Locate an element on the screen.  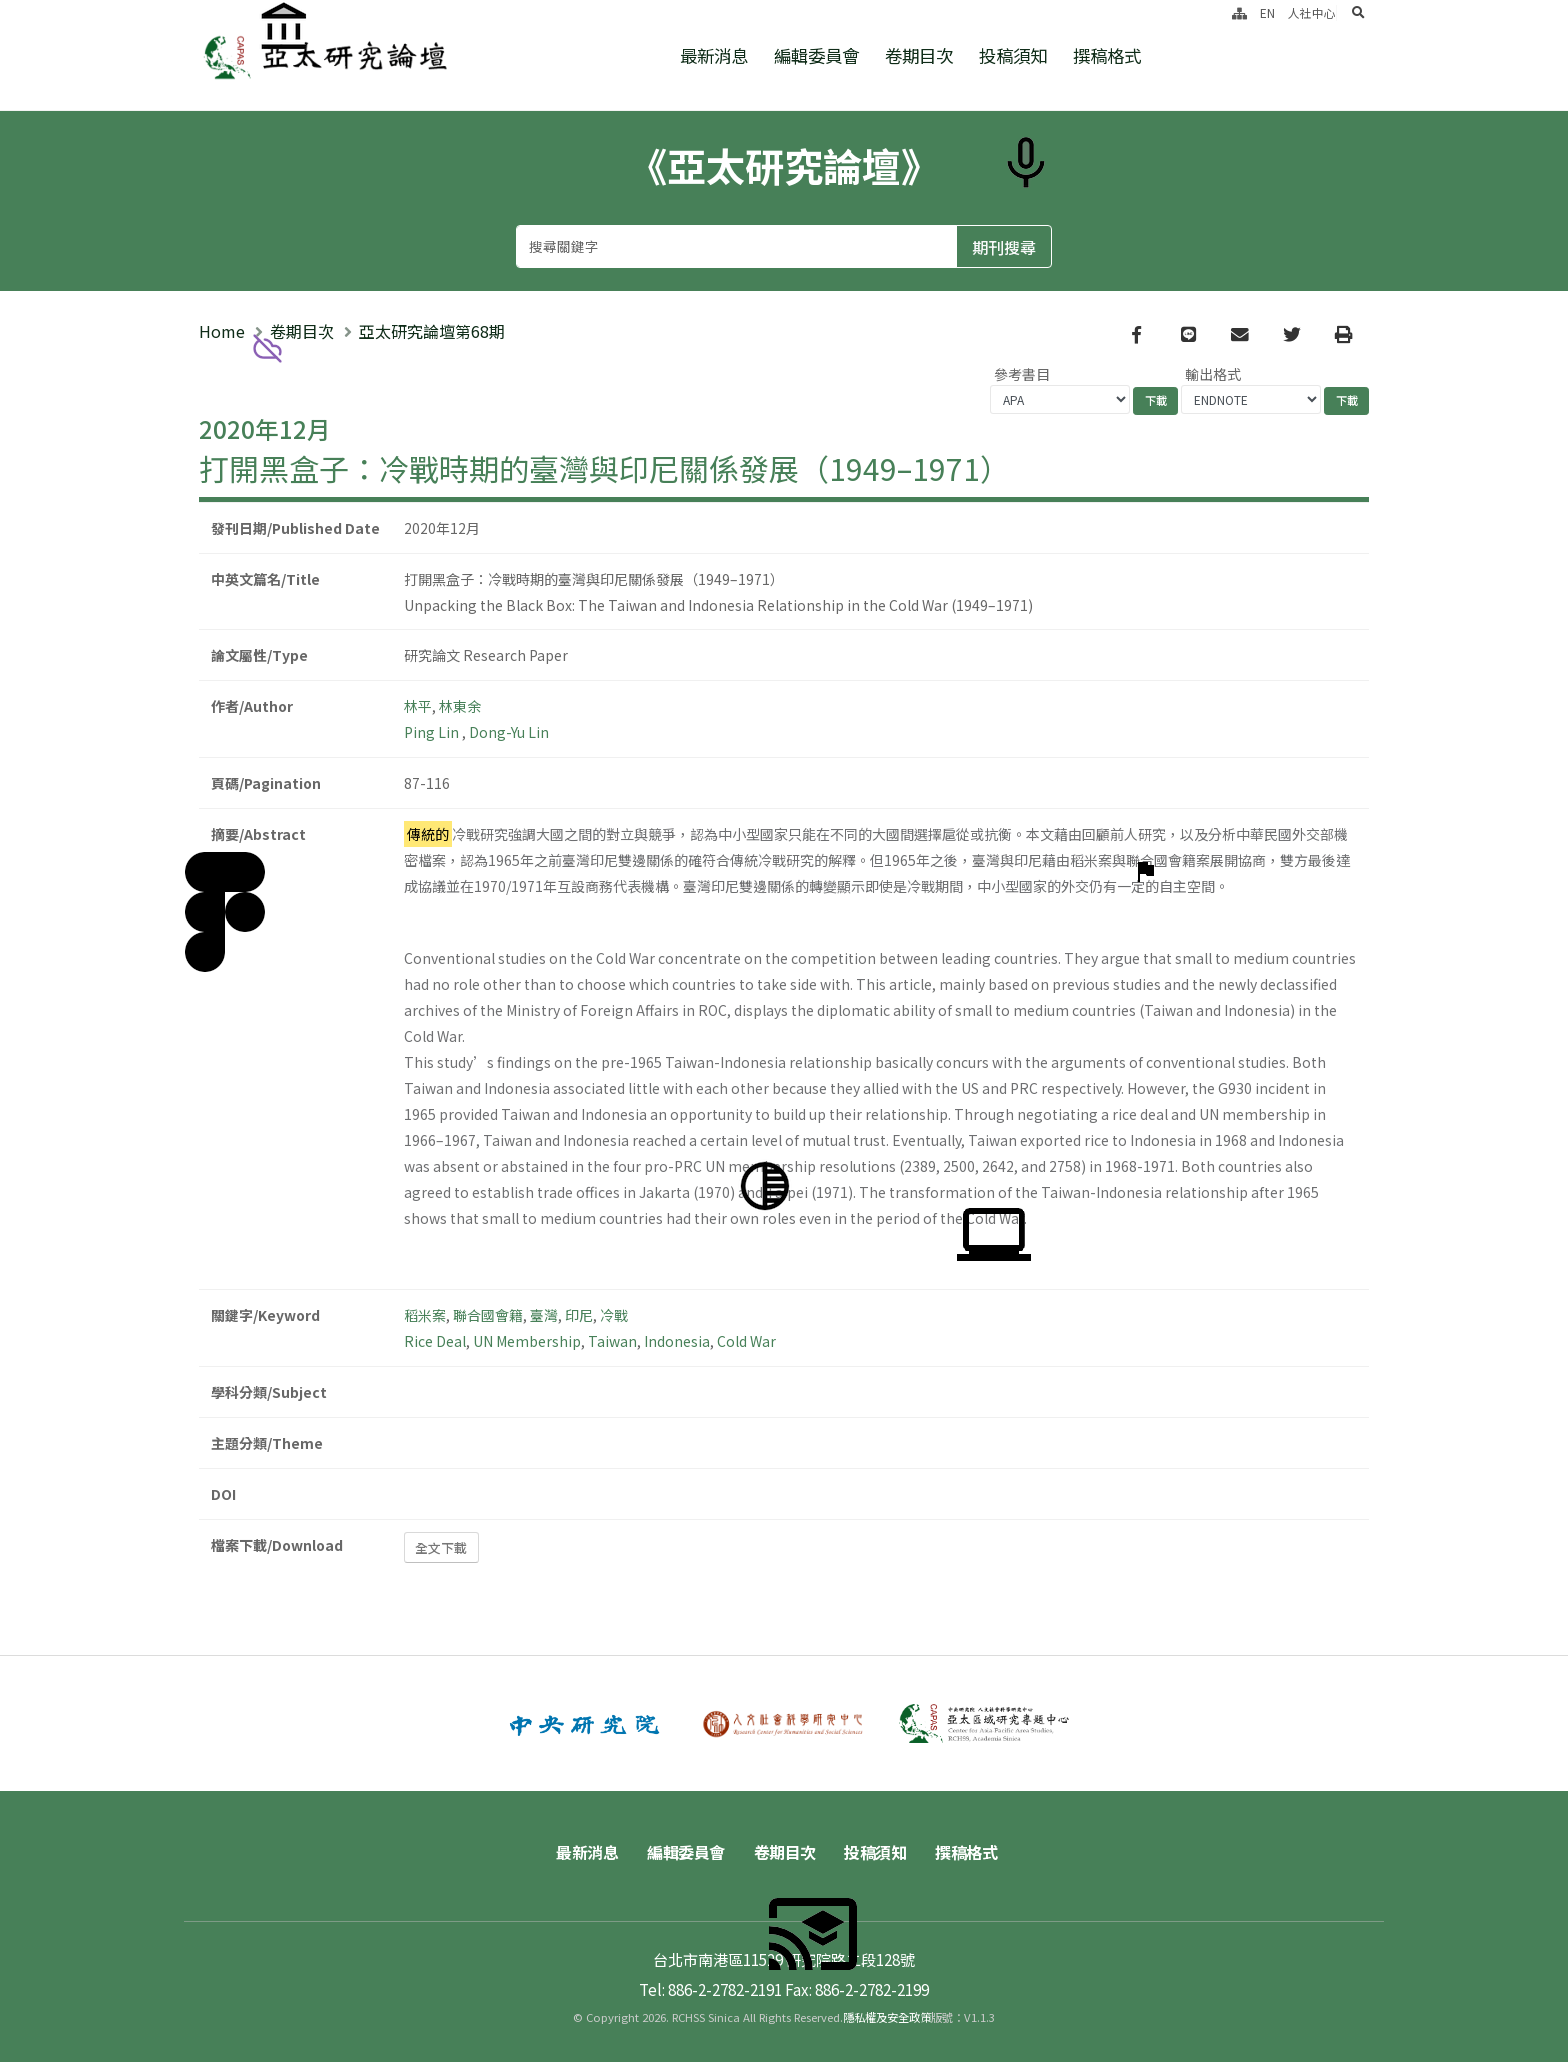
flag or report content is located at coordinates (1145, 871).